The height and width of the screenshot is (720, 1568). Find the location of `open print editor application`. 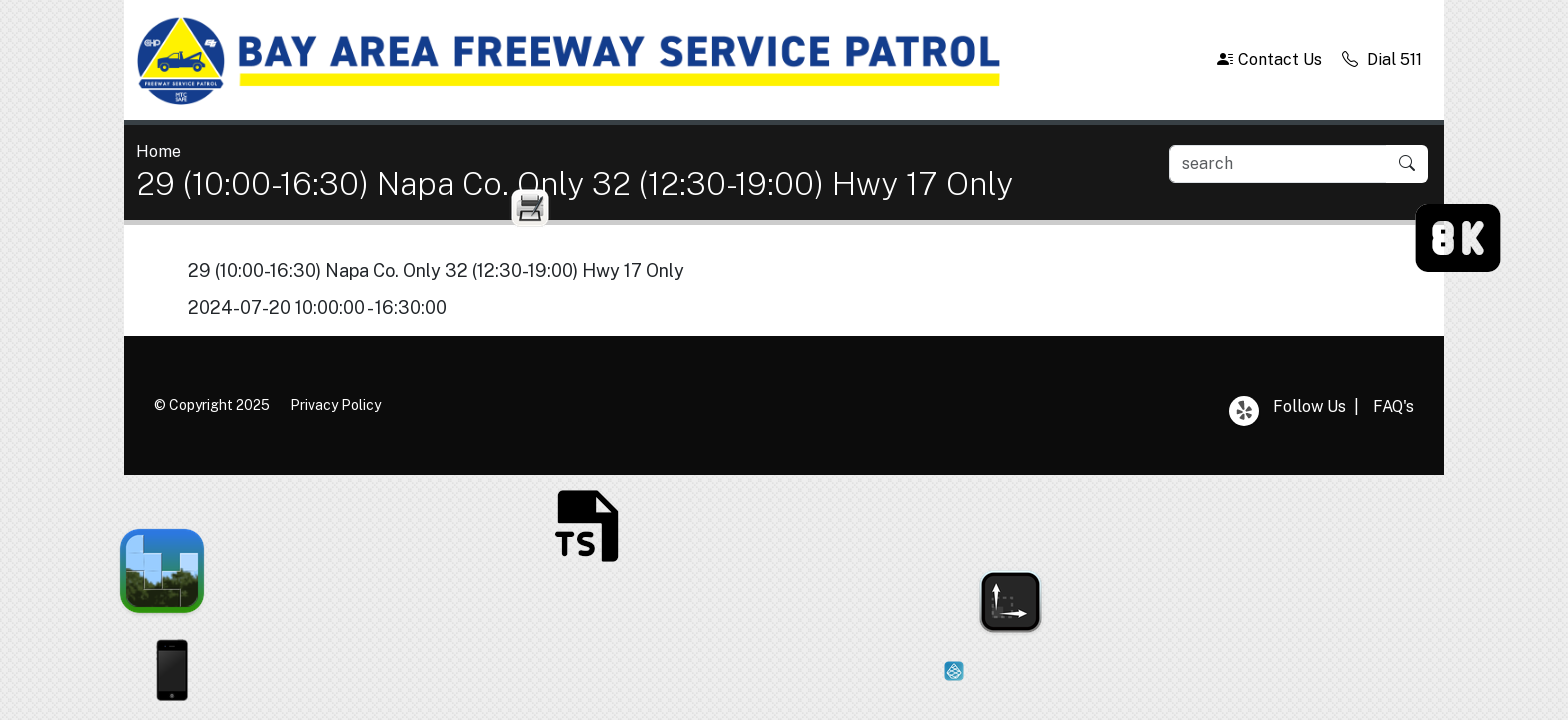

open print editor application is located at coordinates (530, 208).